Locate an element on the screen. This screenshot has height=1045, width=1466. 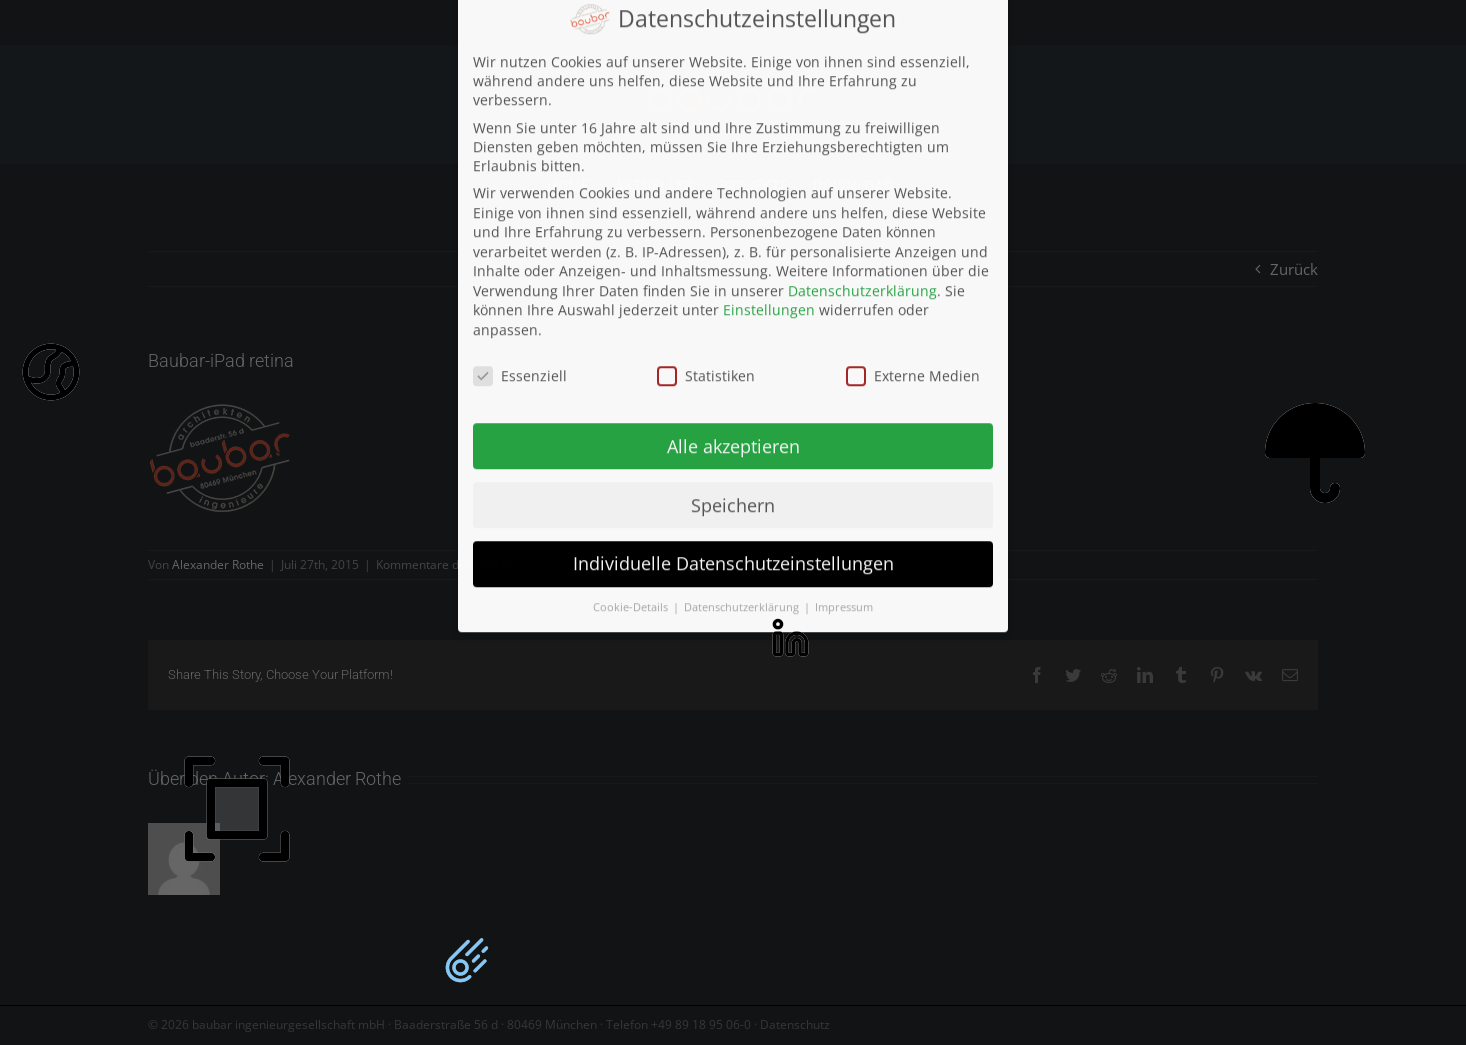
scan a document or QR code is located at coordinates (237, 809).